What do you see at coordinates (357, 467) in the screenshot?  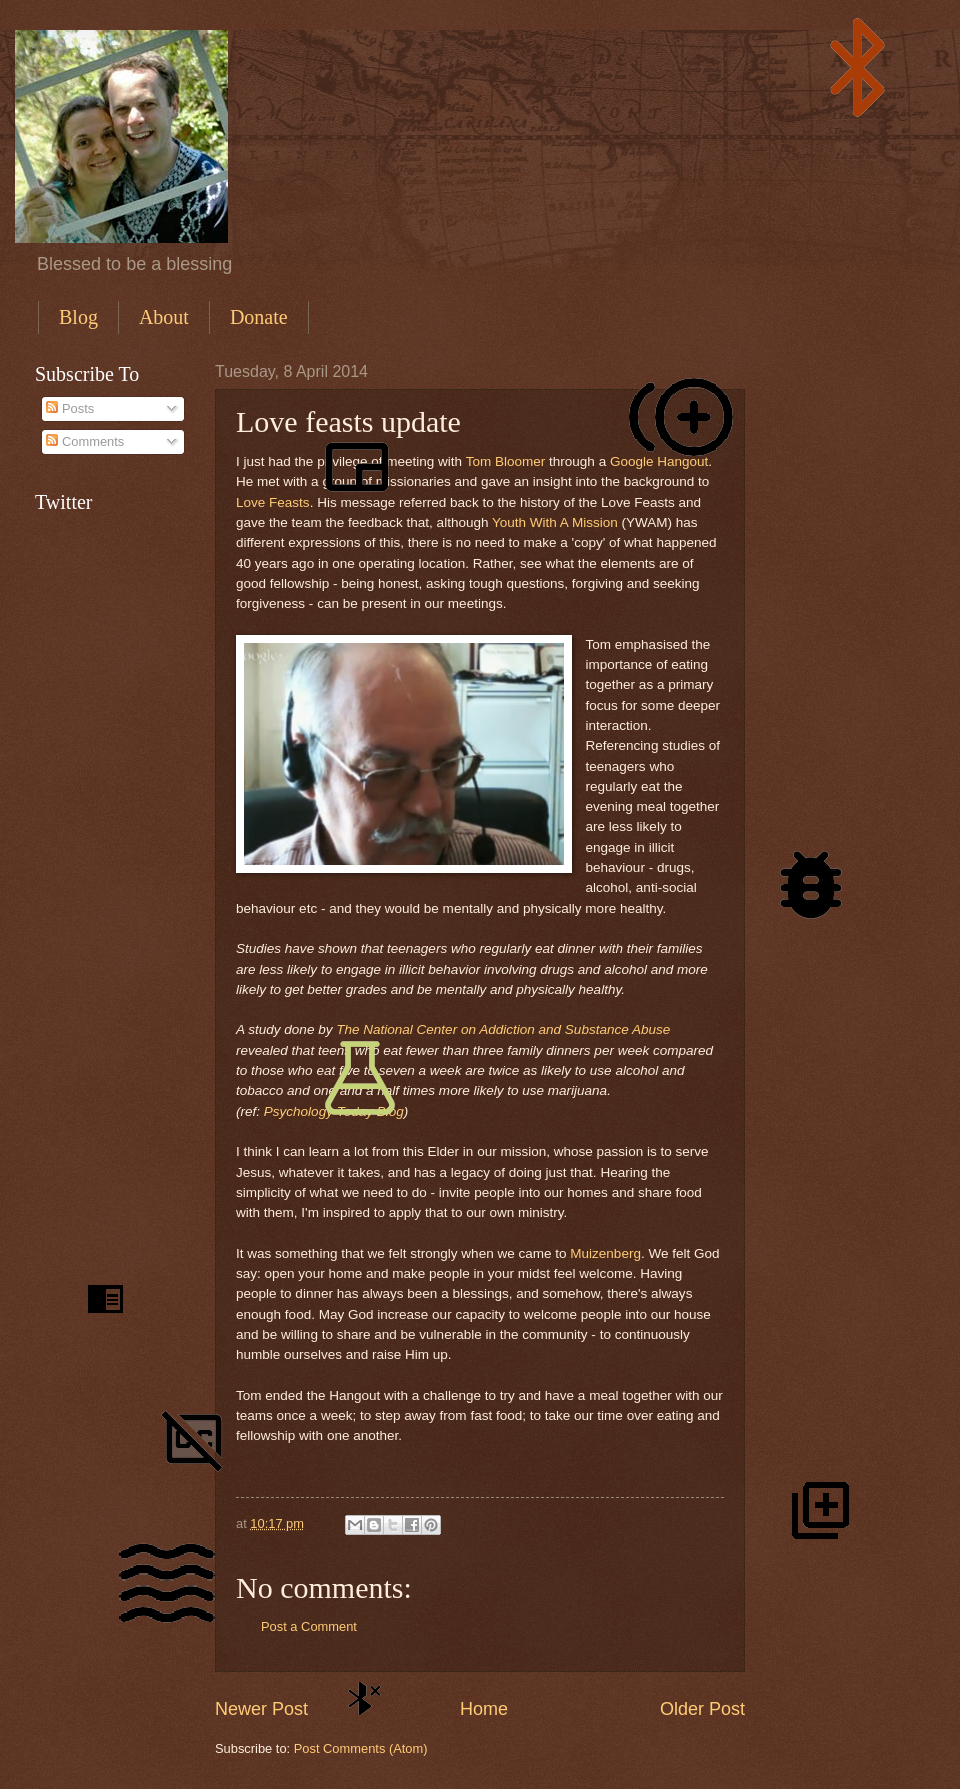 I see `enable picture-in-picture mode` at bounding box center [357, 467].